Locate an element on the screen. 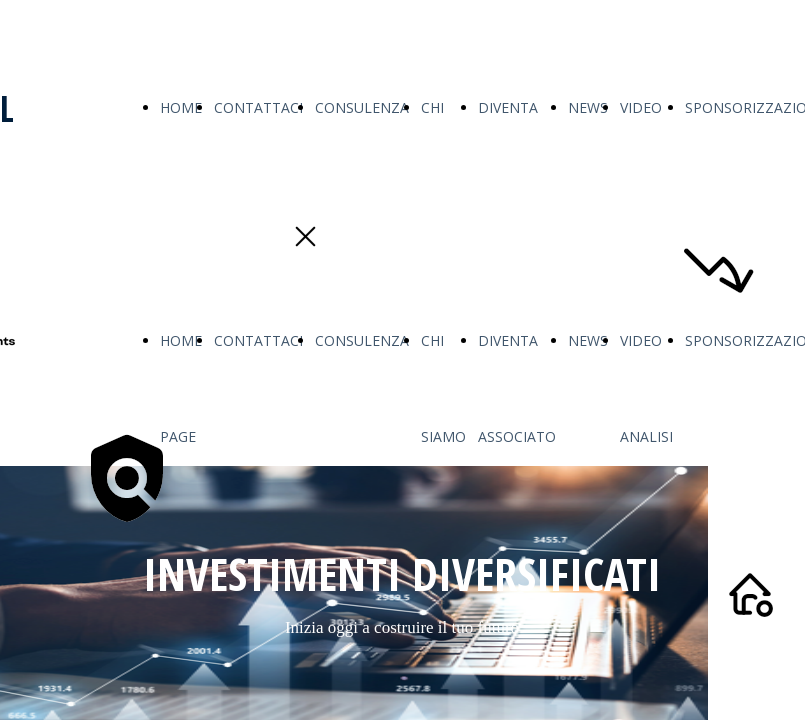 This screenshot has height=720, width=805. view privacy policy or terms is located at coordinates (127, 478).